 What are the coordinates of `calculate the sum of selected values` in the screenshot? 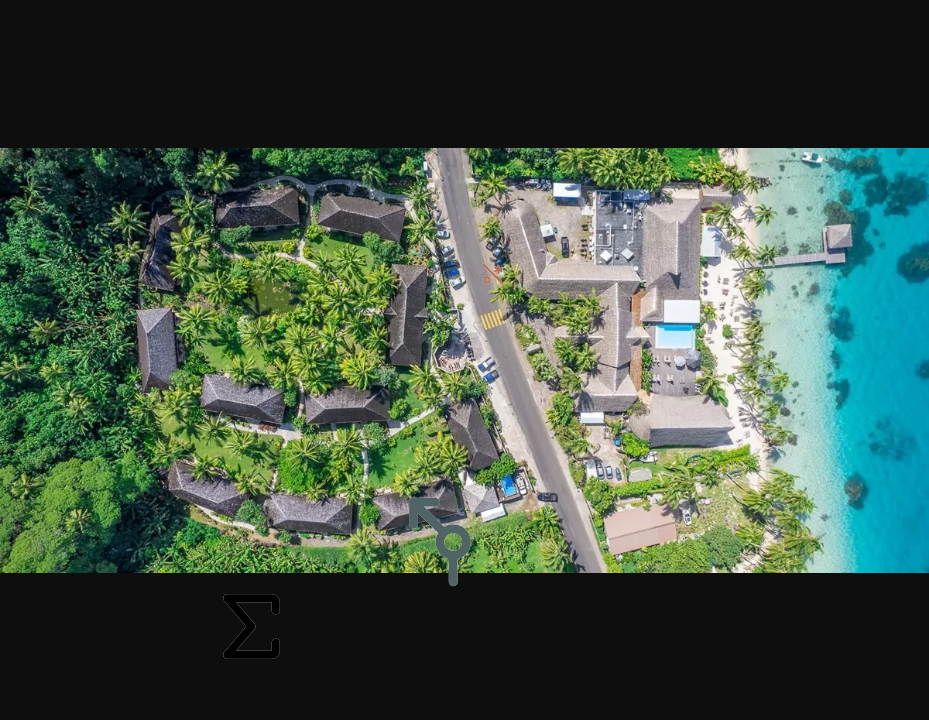 It's located at (251, 626).